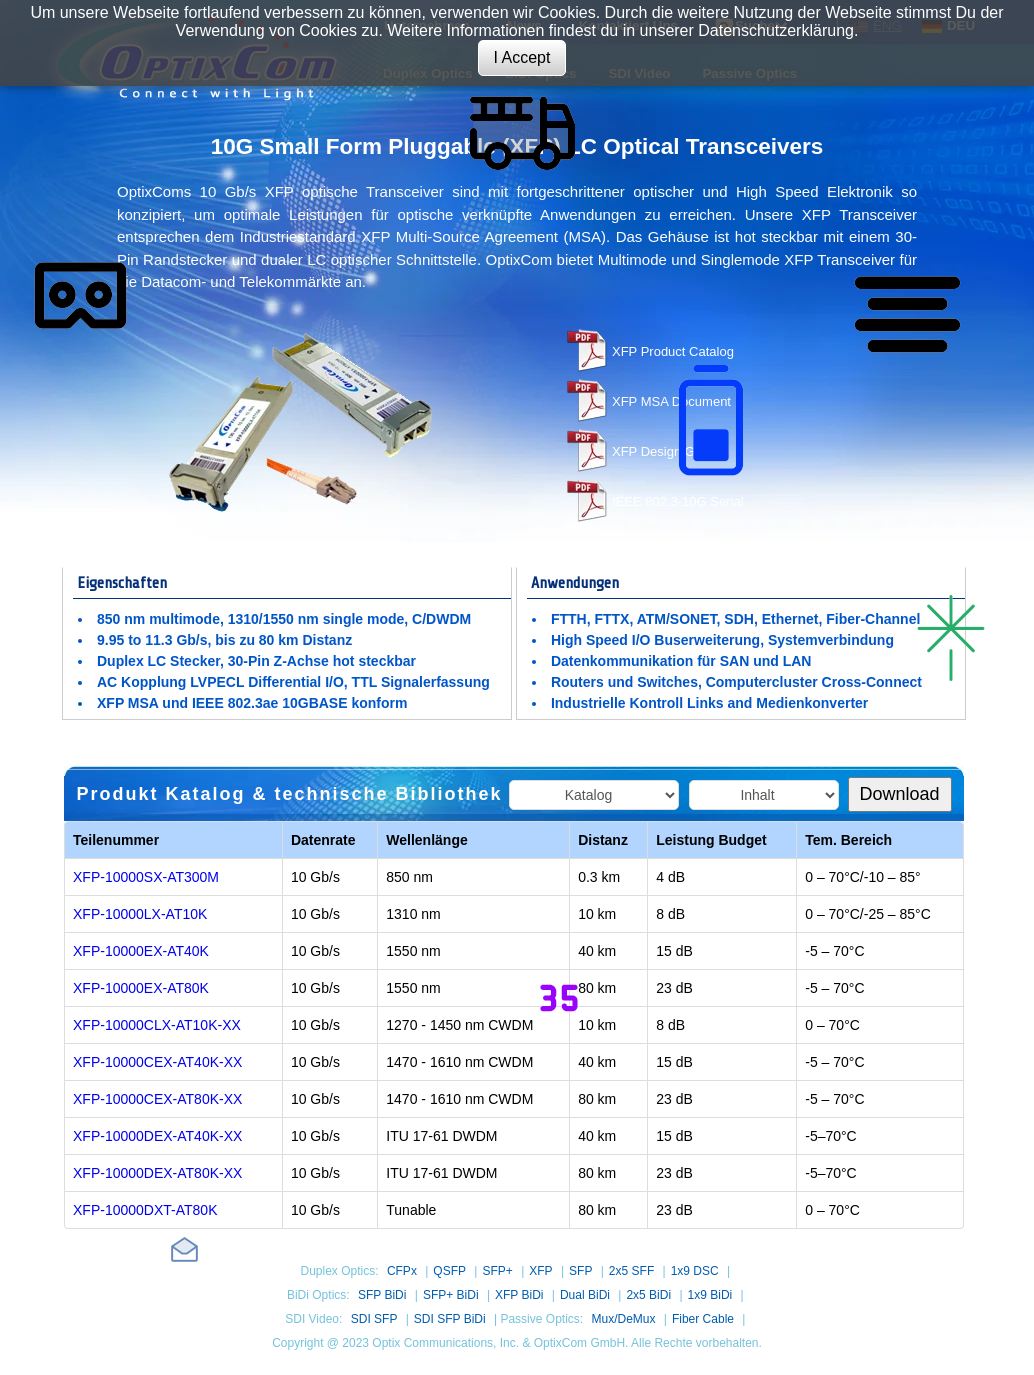 The image size is (1034, 1375). What do you see at coordinates (711, 422) in the screenshot?
I see `indicates medium battery level` at bounding box center [711, 422].